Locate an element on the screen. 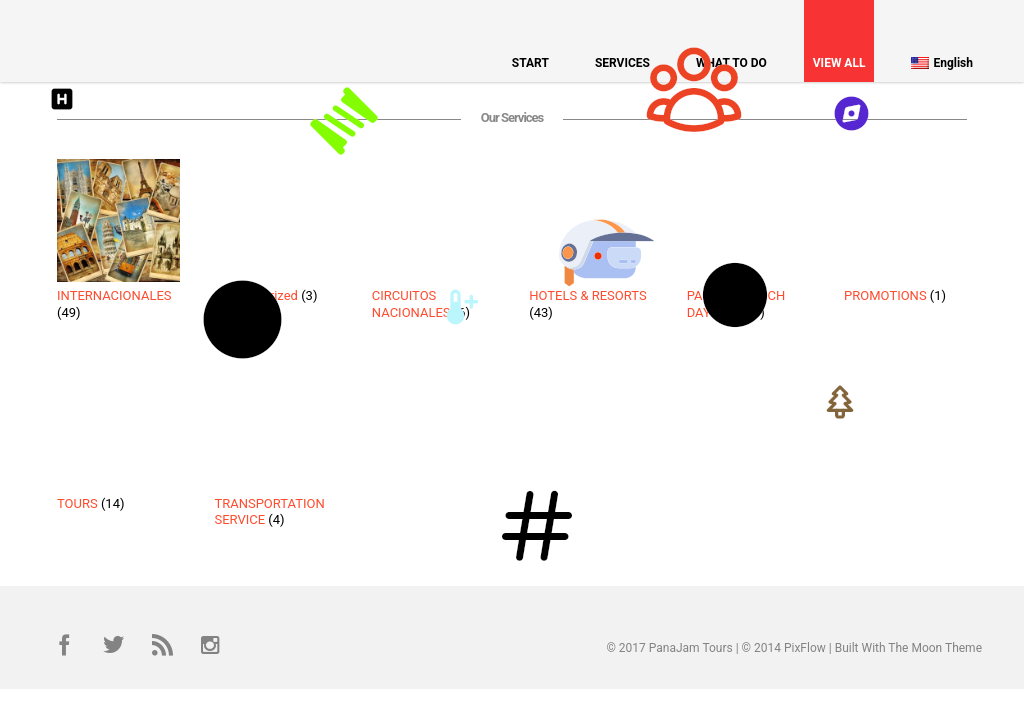 This screenshot has height=720, width=1024. confirm or complete an action is located at coordinates (735, 295).